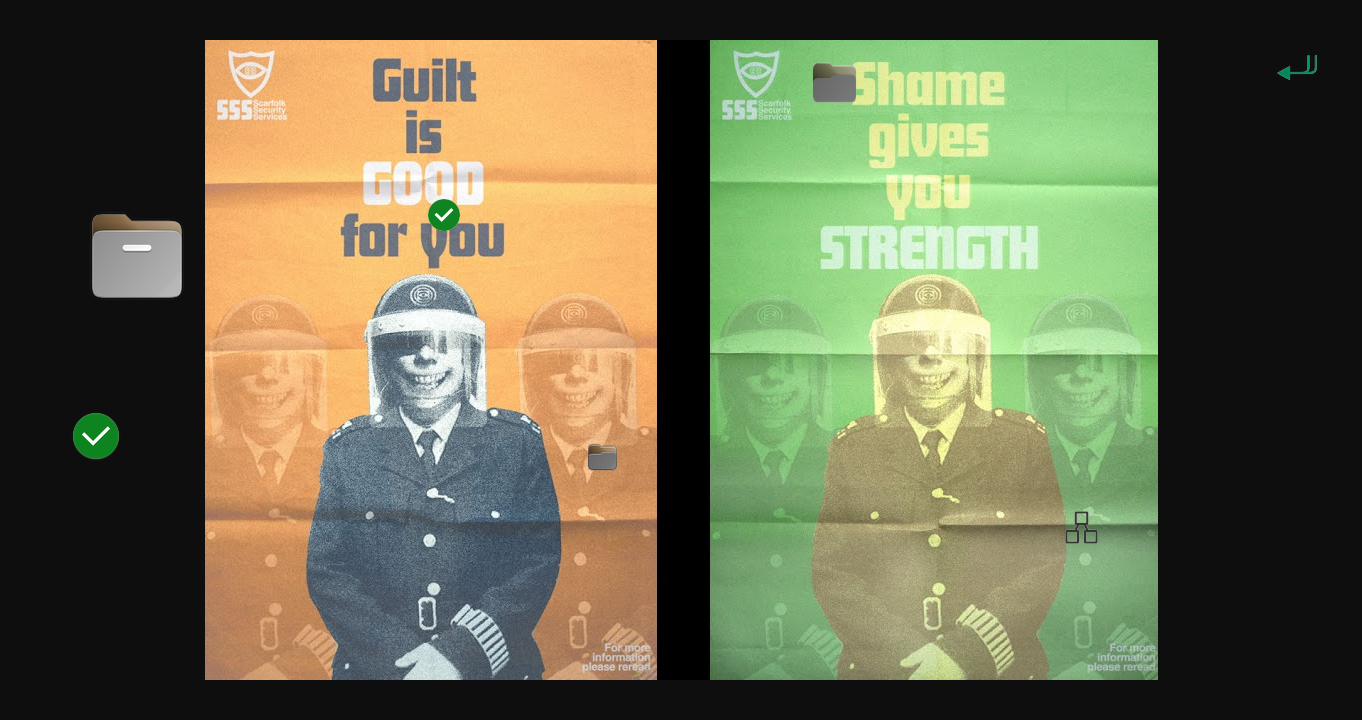 The height and width of the screenshot is (720, 1362). Describe the element at coordinates (1296, 67) in the screenshot. I see `reply to all recipients of an email` at that location.